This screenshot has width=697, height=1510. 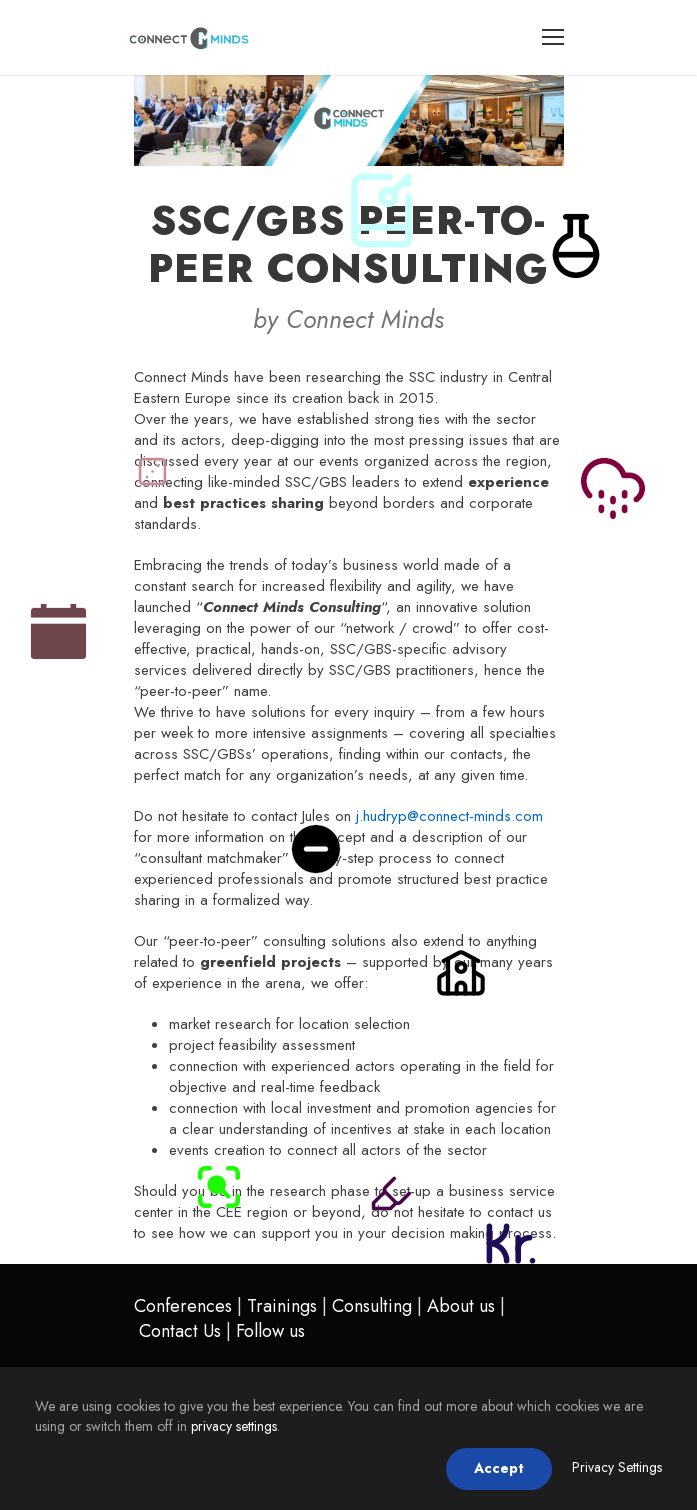 What do you see at coordinates (509, 1243) in the screenshot?
I see `indicates danish krone currency` at bounding box center [509, 1243].